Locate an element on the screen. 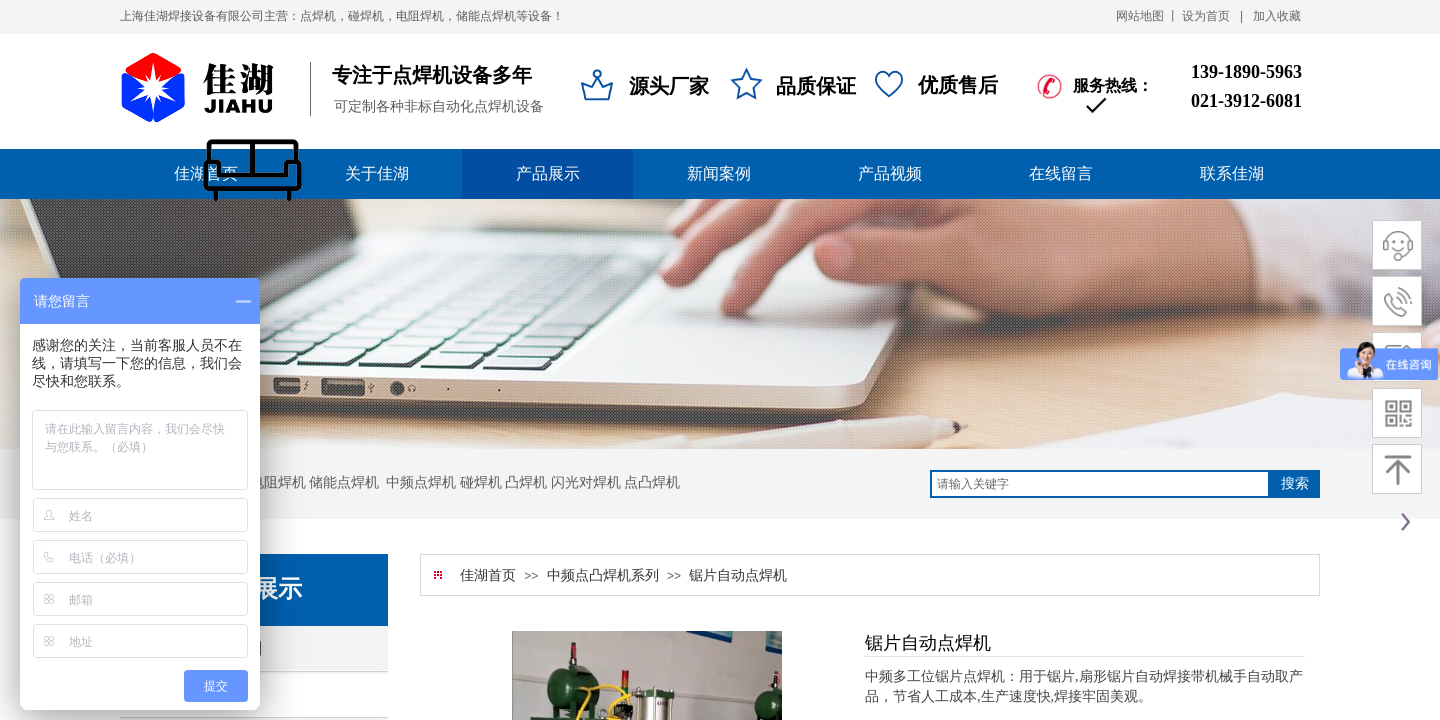 The image size is (1440, 720). navigate to the next item or screen is located at coordinates (1405, 522).